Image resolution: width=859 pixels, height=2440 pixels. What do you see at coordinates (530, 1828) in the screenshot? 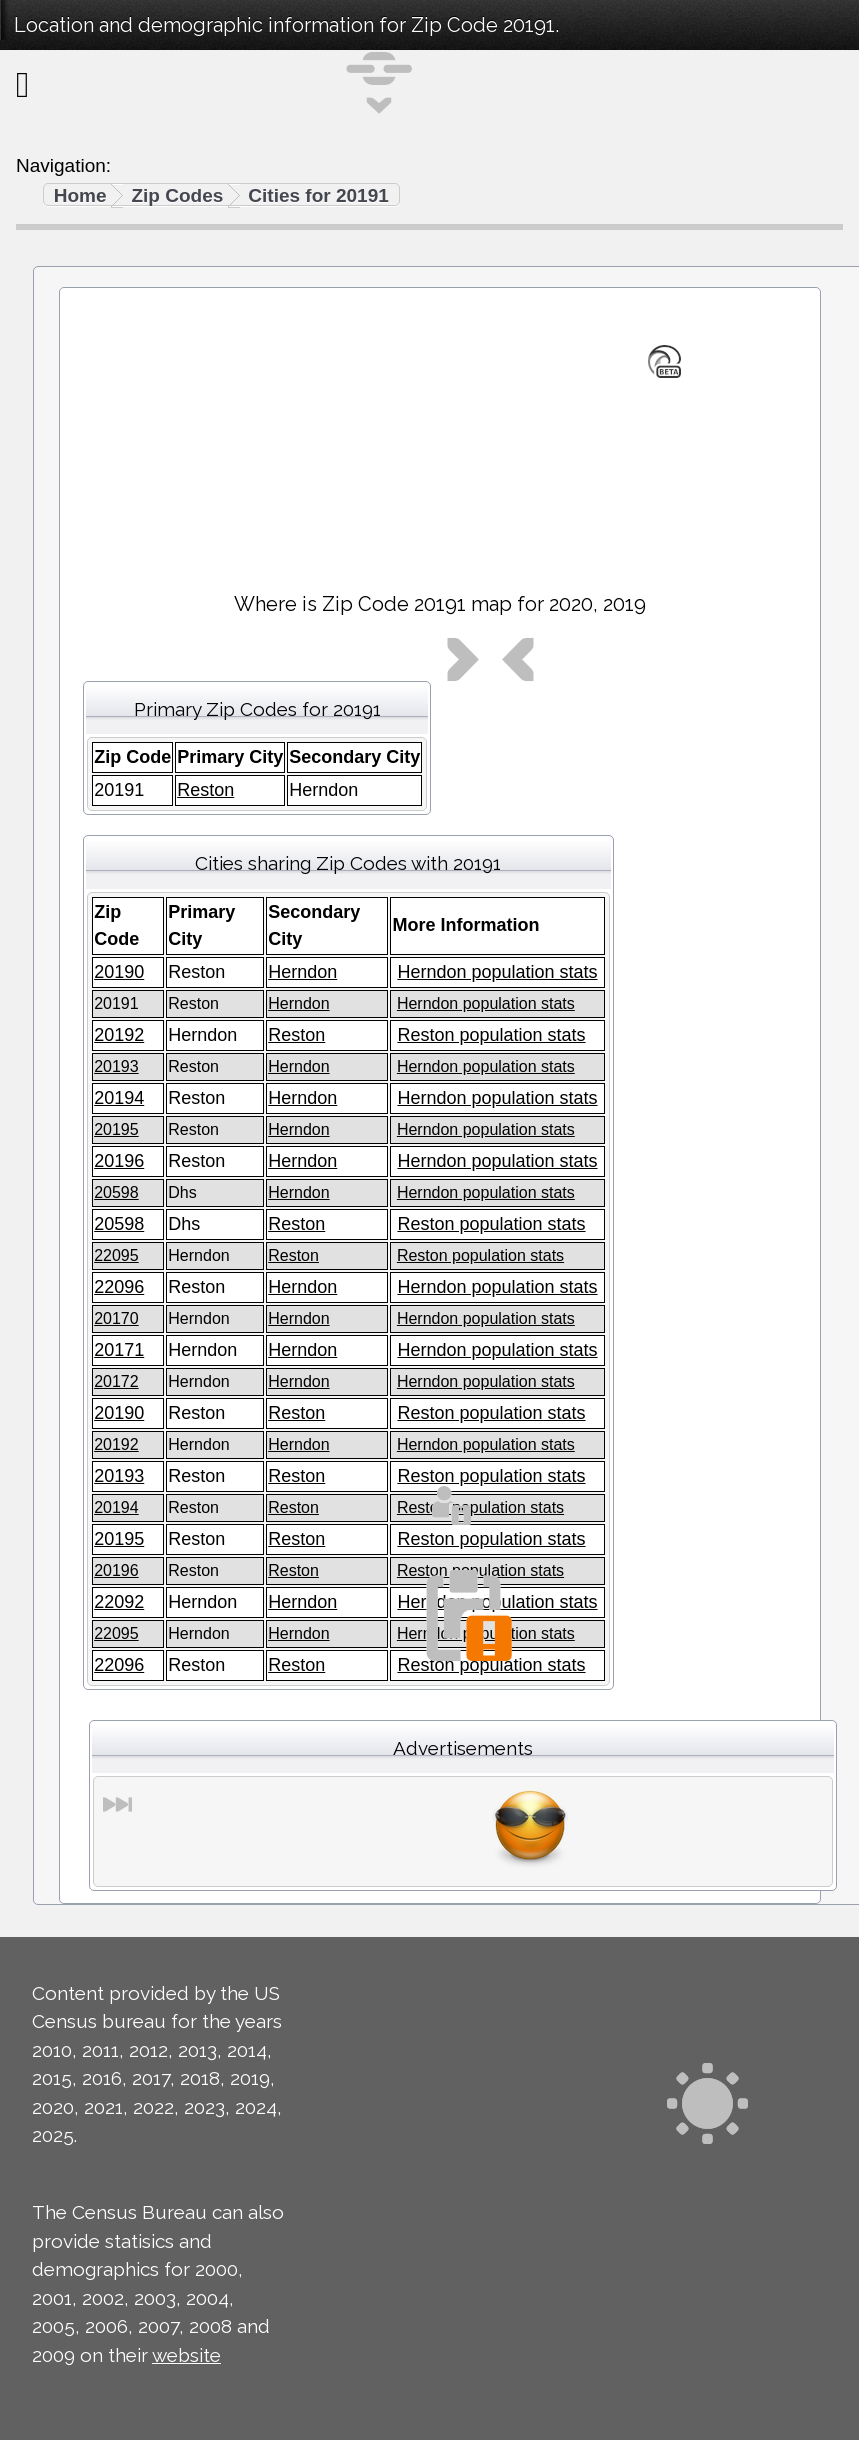
I see `indicates a "cool" or confident mood in messaging` at bounding box center [530, 1828].